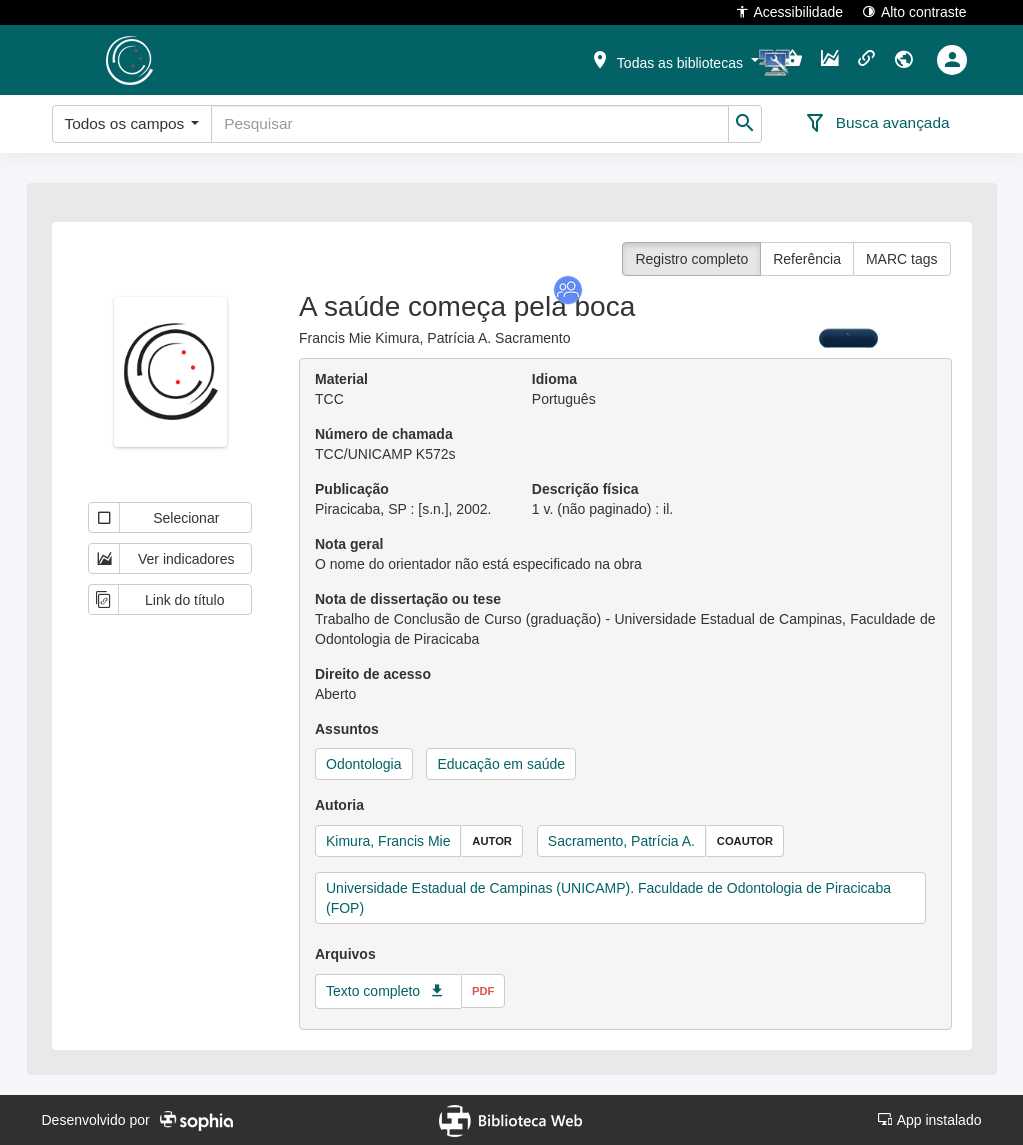 The height and width of the screenshot is (1145, 1023). What do you see at coordinates (774, 62) in the screenshot?
I see `access network and connection settings` at bounding box center [774, 62].